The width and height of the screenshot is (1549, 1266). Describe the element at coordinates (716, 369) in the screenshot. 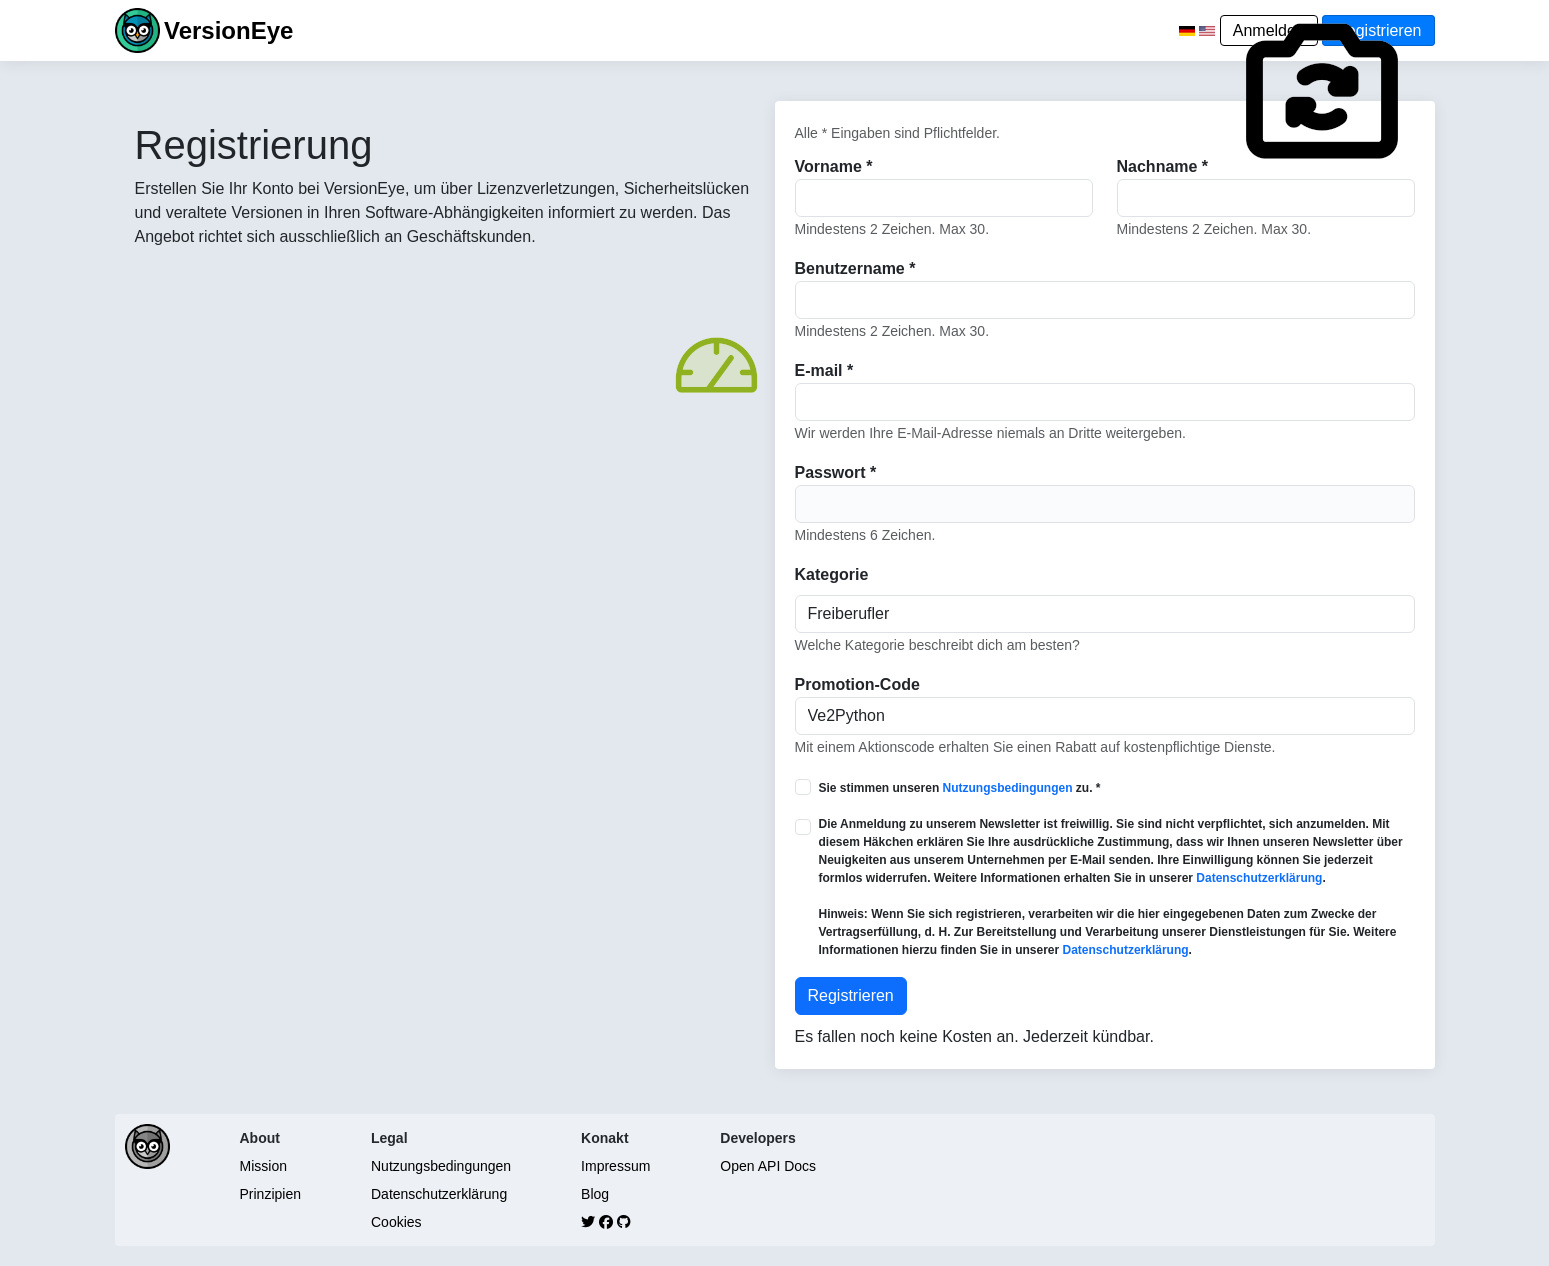

I see `view performance or speed metrics` at that location.